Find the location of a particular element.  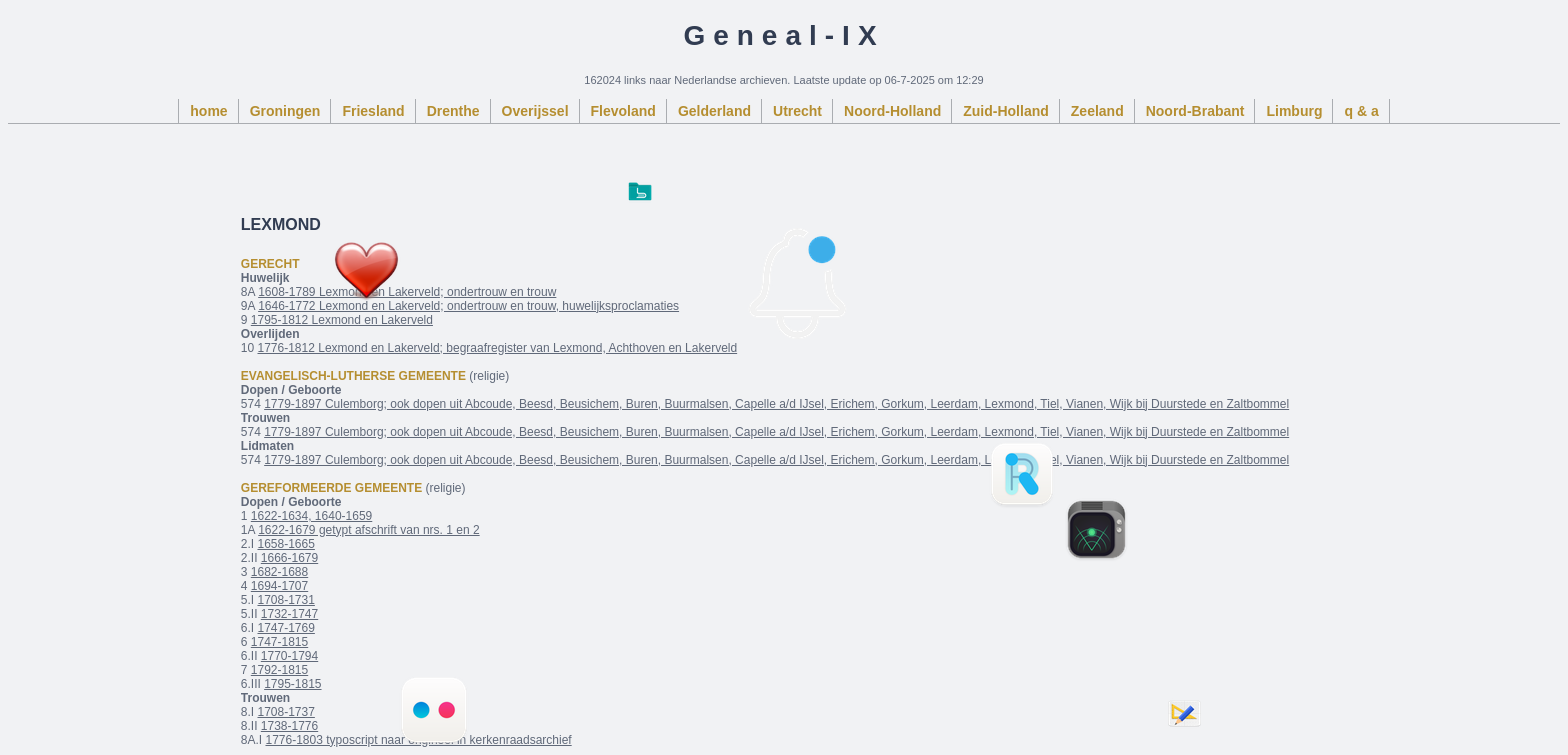

access your favorites or bookmarked items is located at coordinates (366, 266).